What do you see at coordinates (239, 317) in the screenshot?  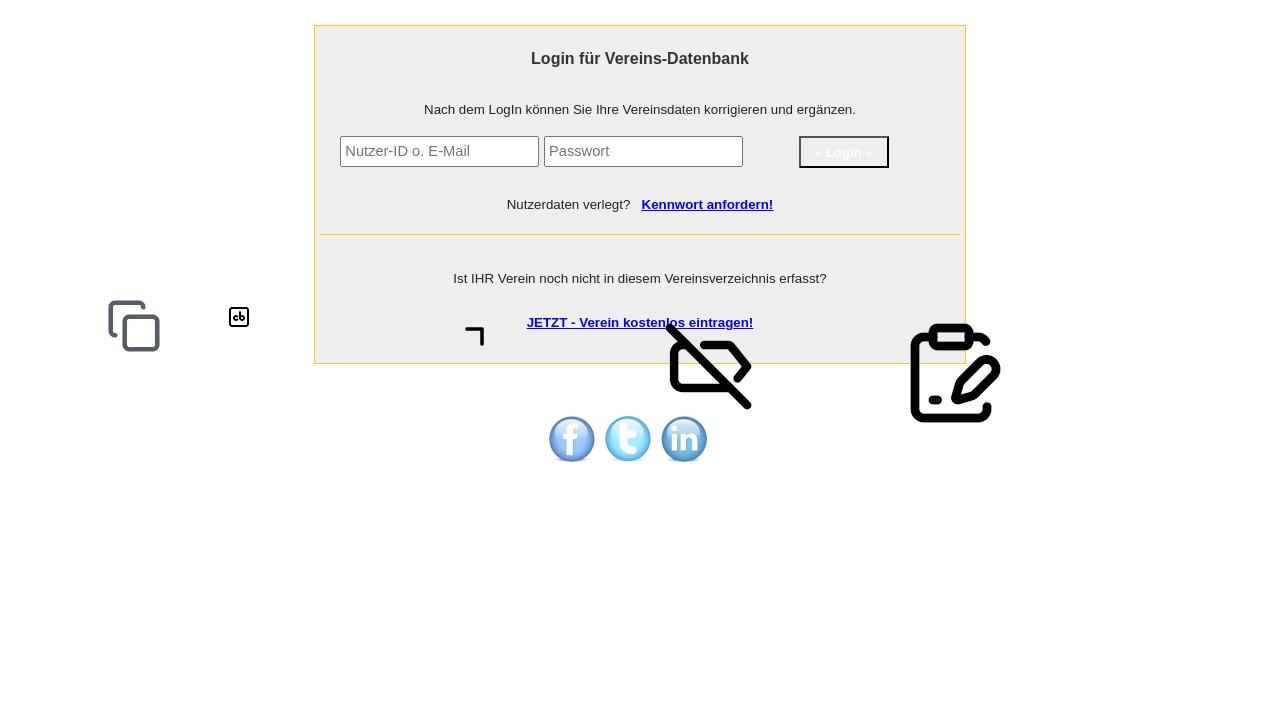 I see `visit crunchbase company profile` at bounding box center [239, 317].